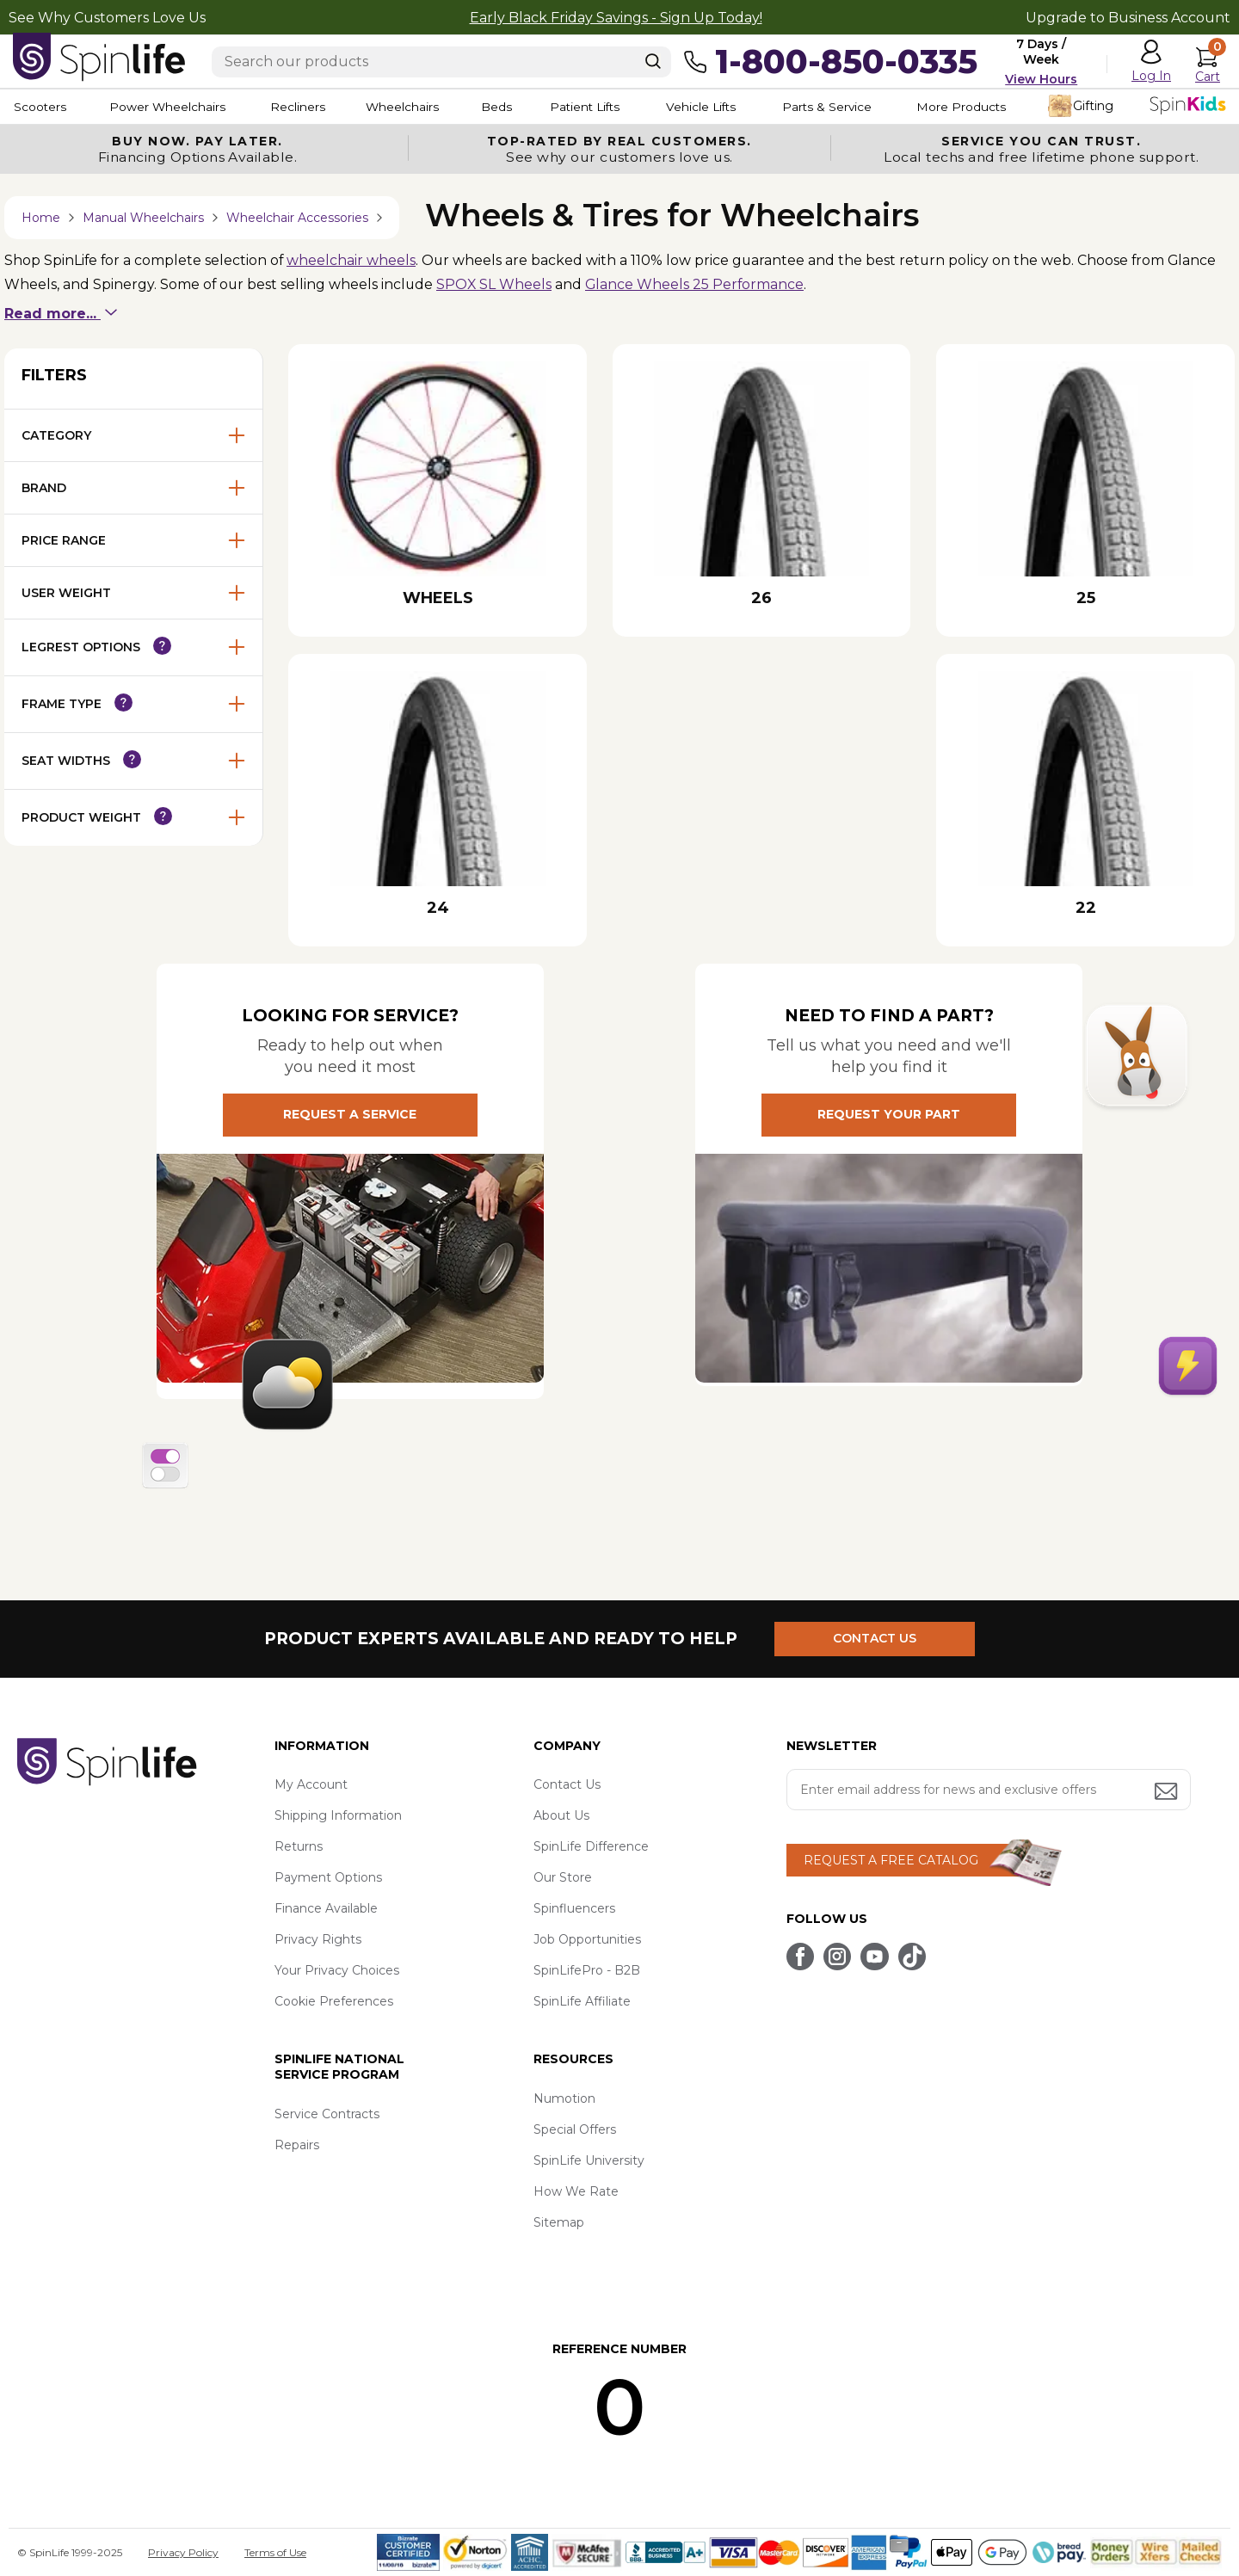  What do you see at coordinates (287, 1384) in the screenshot?
I see `open the weather app` at bounding box center [287, 1384].